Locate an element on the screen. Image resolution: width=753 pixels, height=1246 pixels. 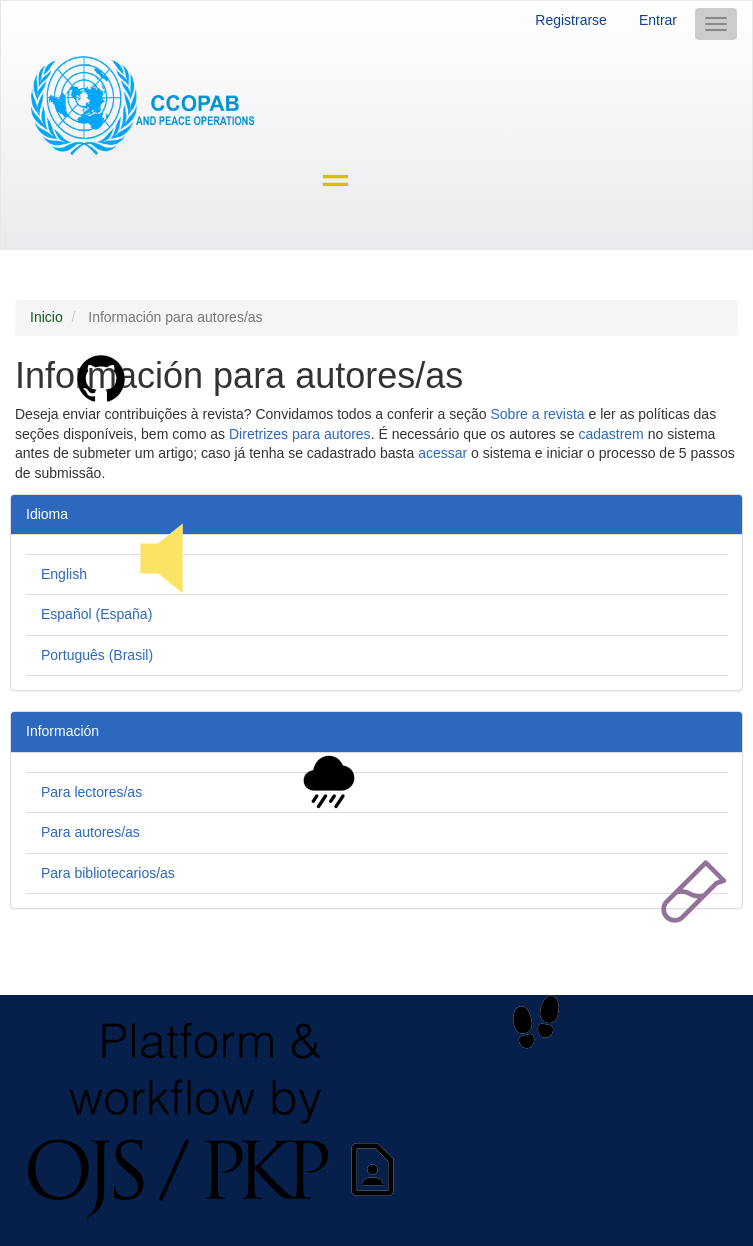
reorder or rearrange list items is located at coordinates (335, 180).